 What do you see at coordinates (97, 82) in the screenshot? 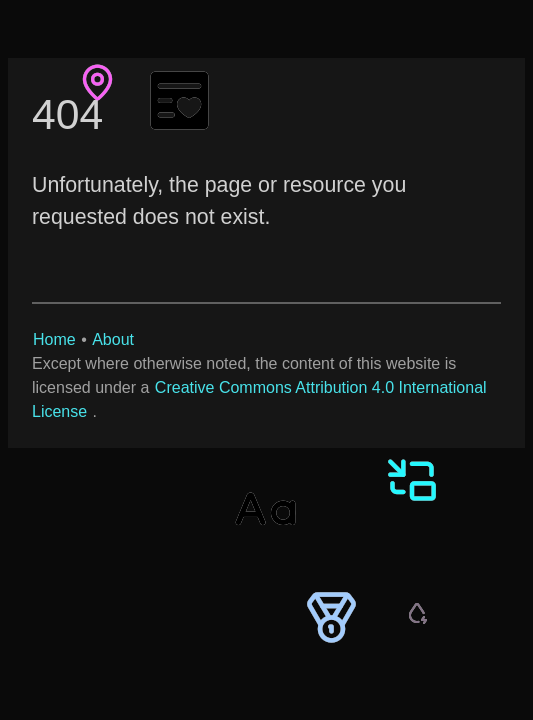
I see `view or set a location on the map` at bounding box center [97, 82].